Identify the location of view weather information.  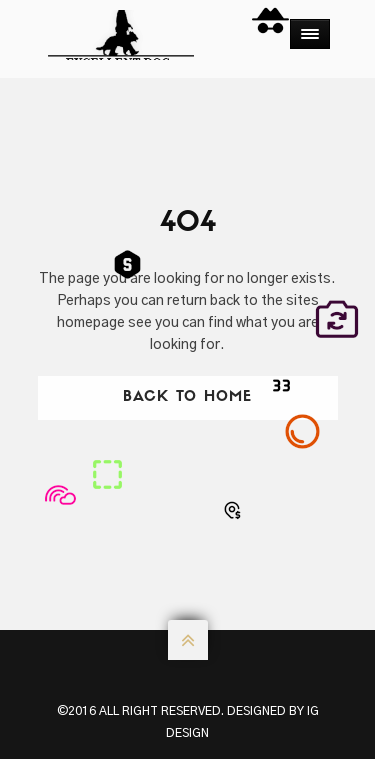
(60, 494).